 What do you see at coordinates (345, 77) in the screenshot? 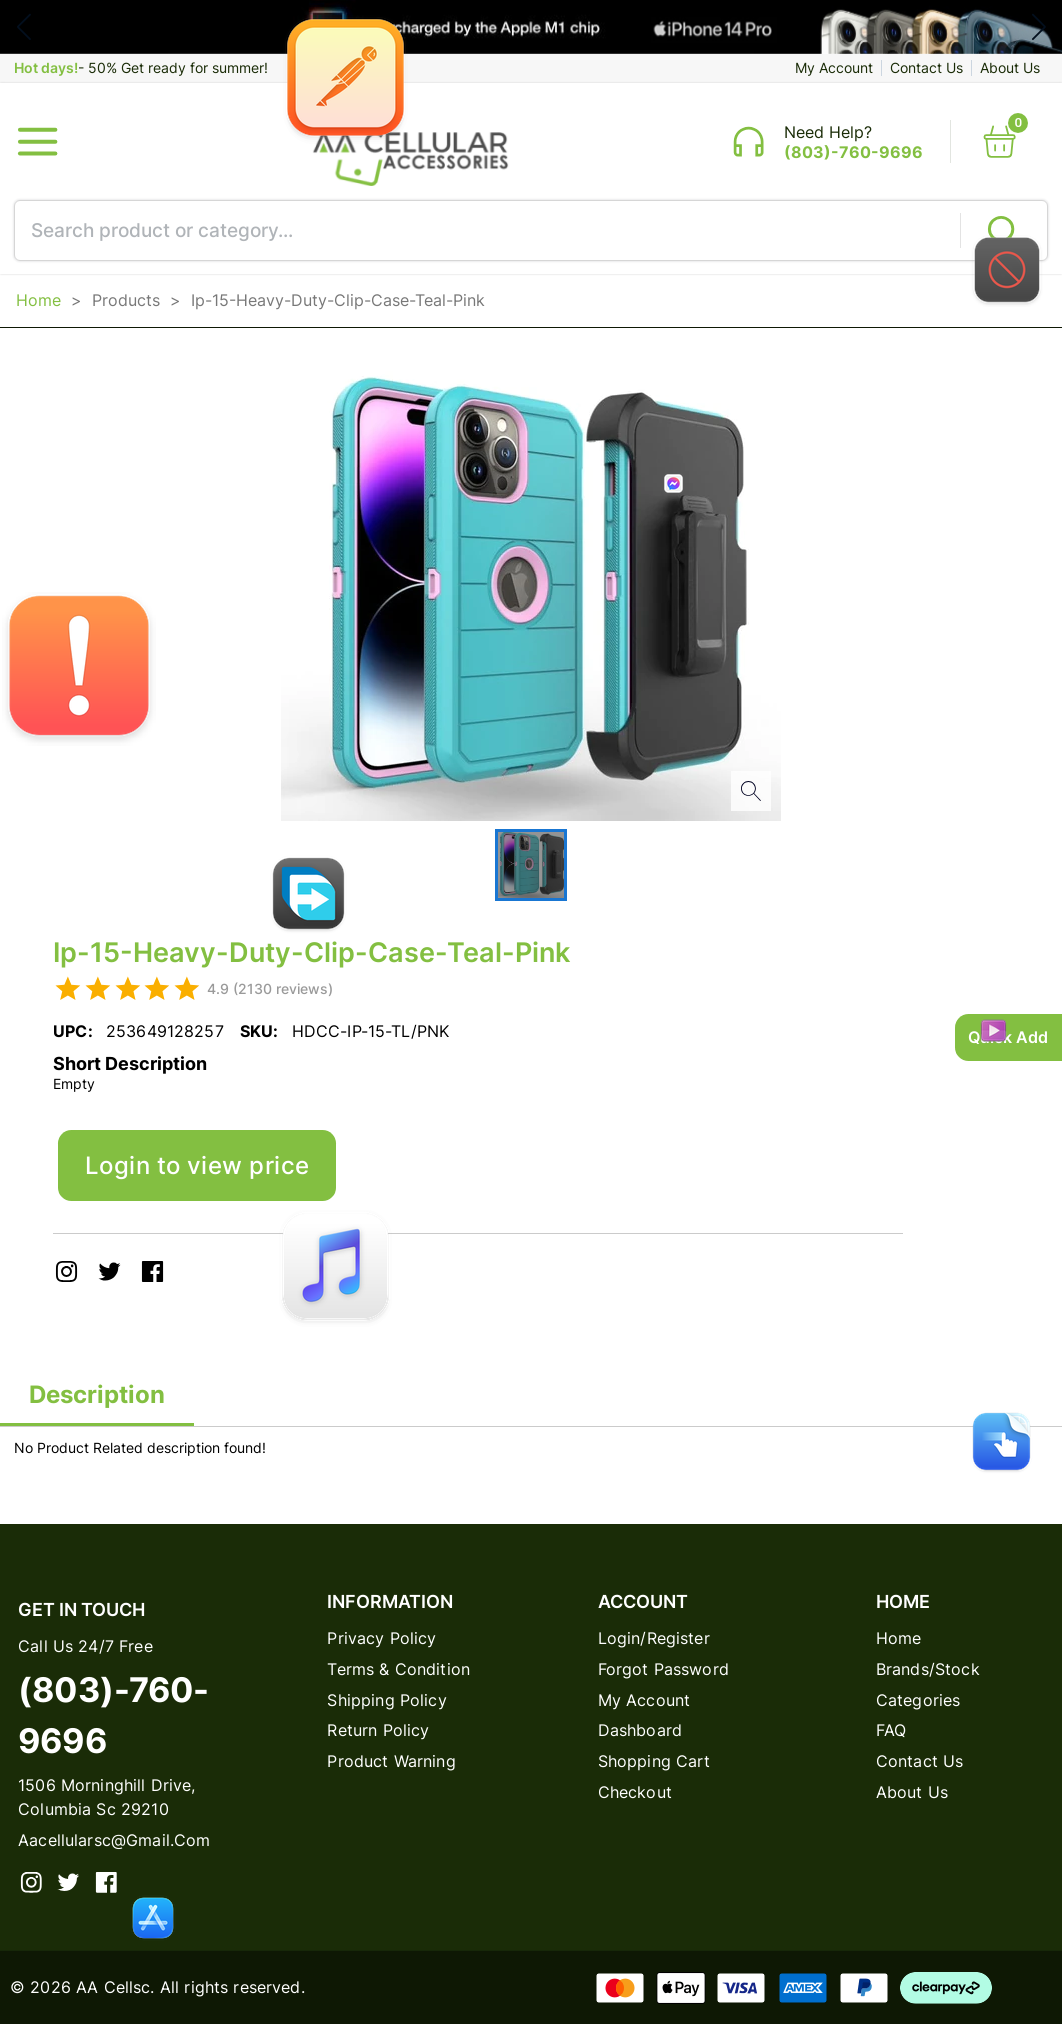
I see `open Postman API development app` at bounding box center [345, 77].